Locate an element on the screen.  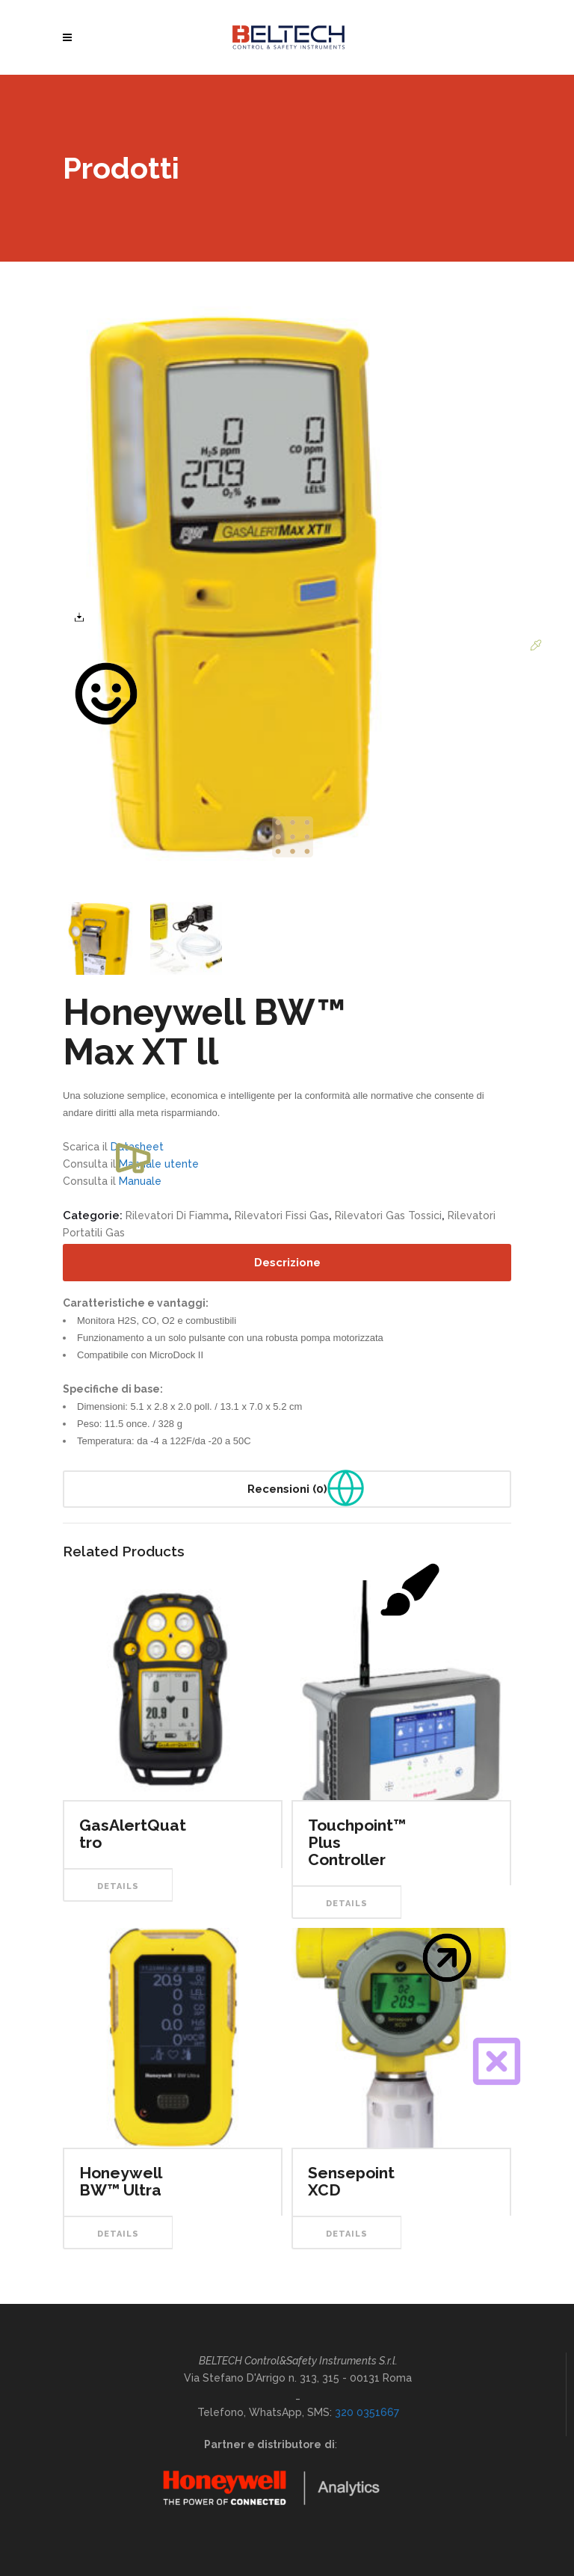
close or dismiss a modal window is located at coordinates (496, 2061).